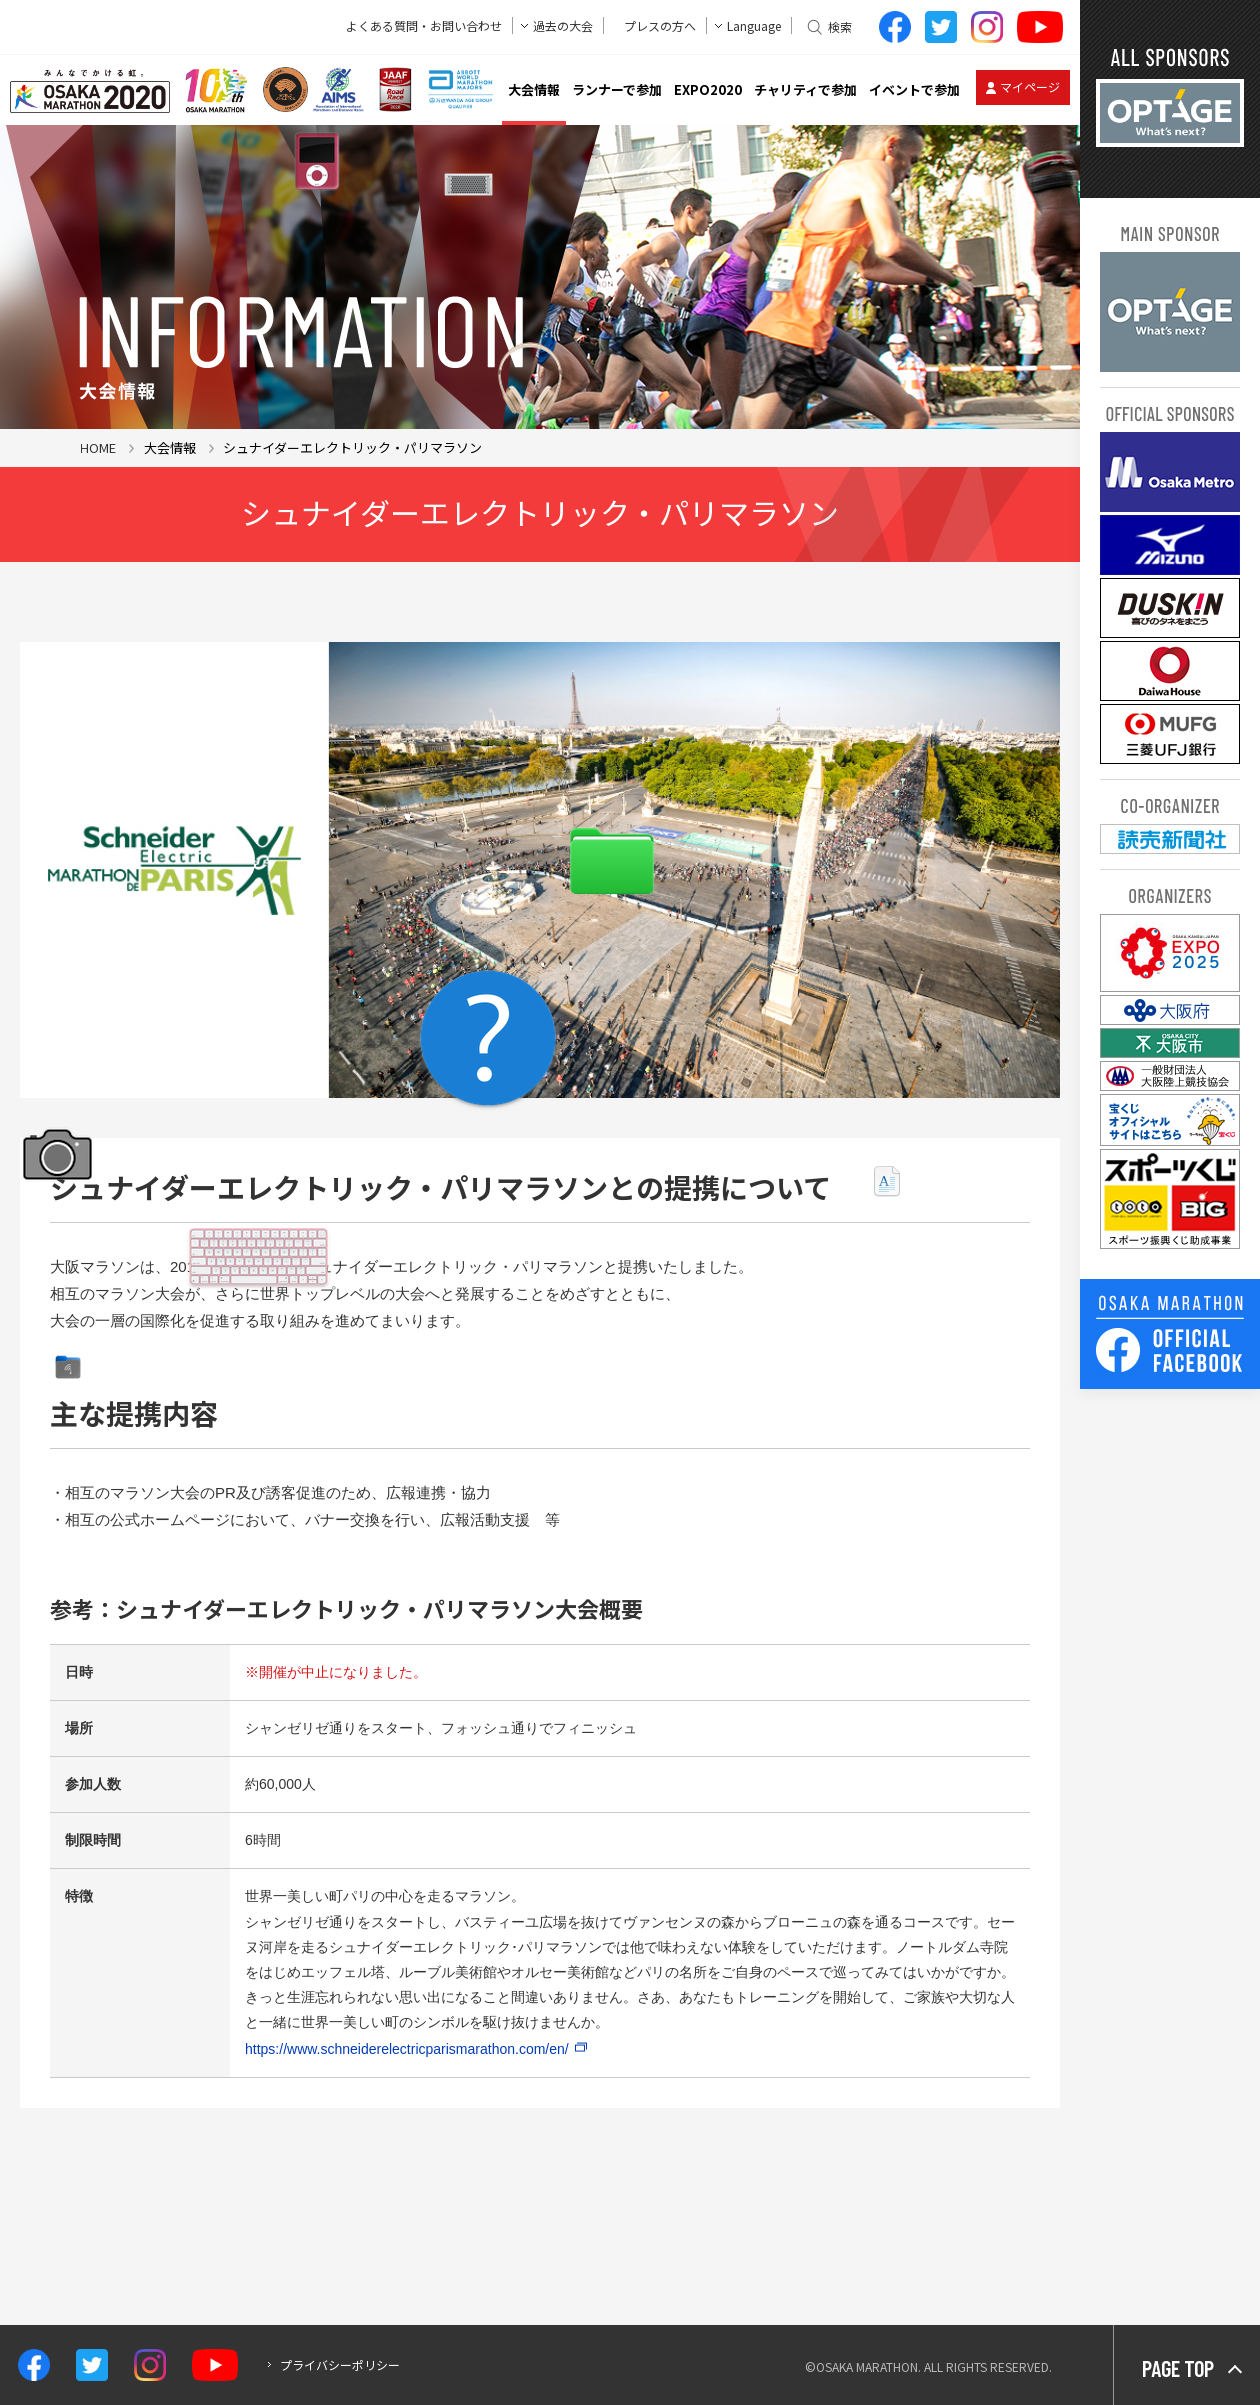 This screenshot has height=2405, width=1260. I want to click on indicates a connected iPod nano device, so click(317, 148).